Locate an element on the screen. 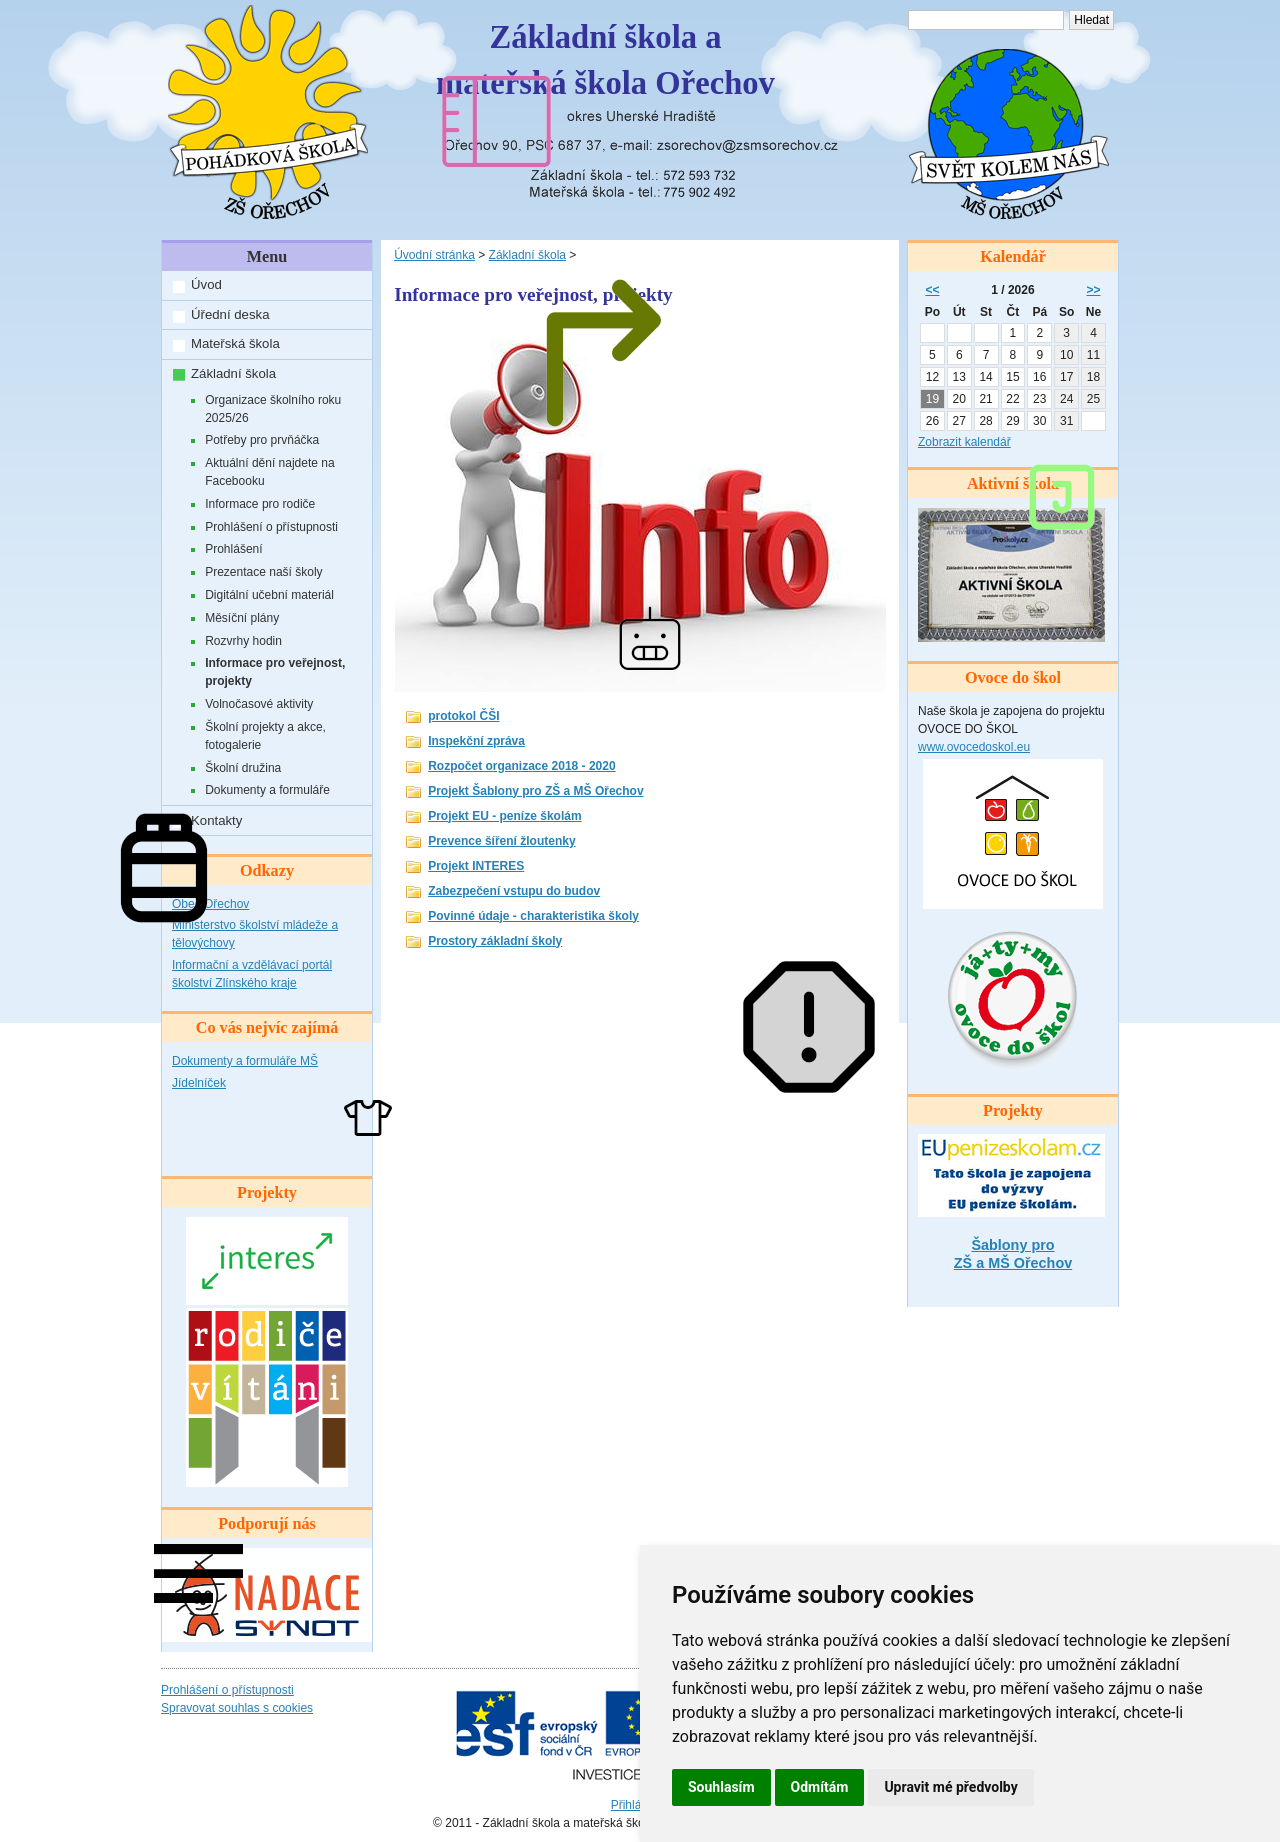 The height and width of the screenshot is (1842, 1280). indicates a warning or critical alert is located at coordinates (809, 1027).